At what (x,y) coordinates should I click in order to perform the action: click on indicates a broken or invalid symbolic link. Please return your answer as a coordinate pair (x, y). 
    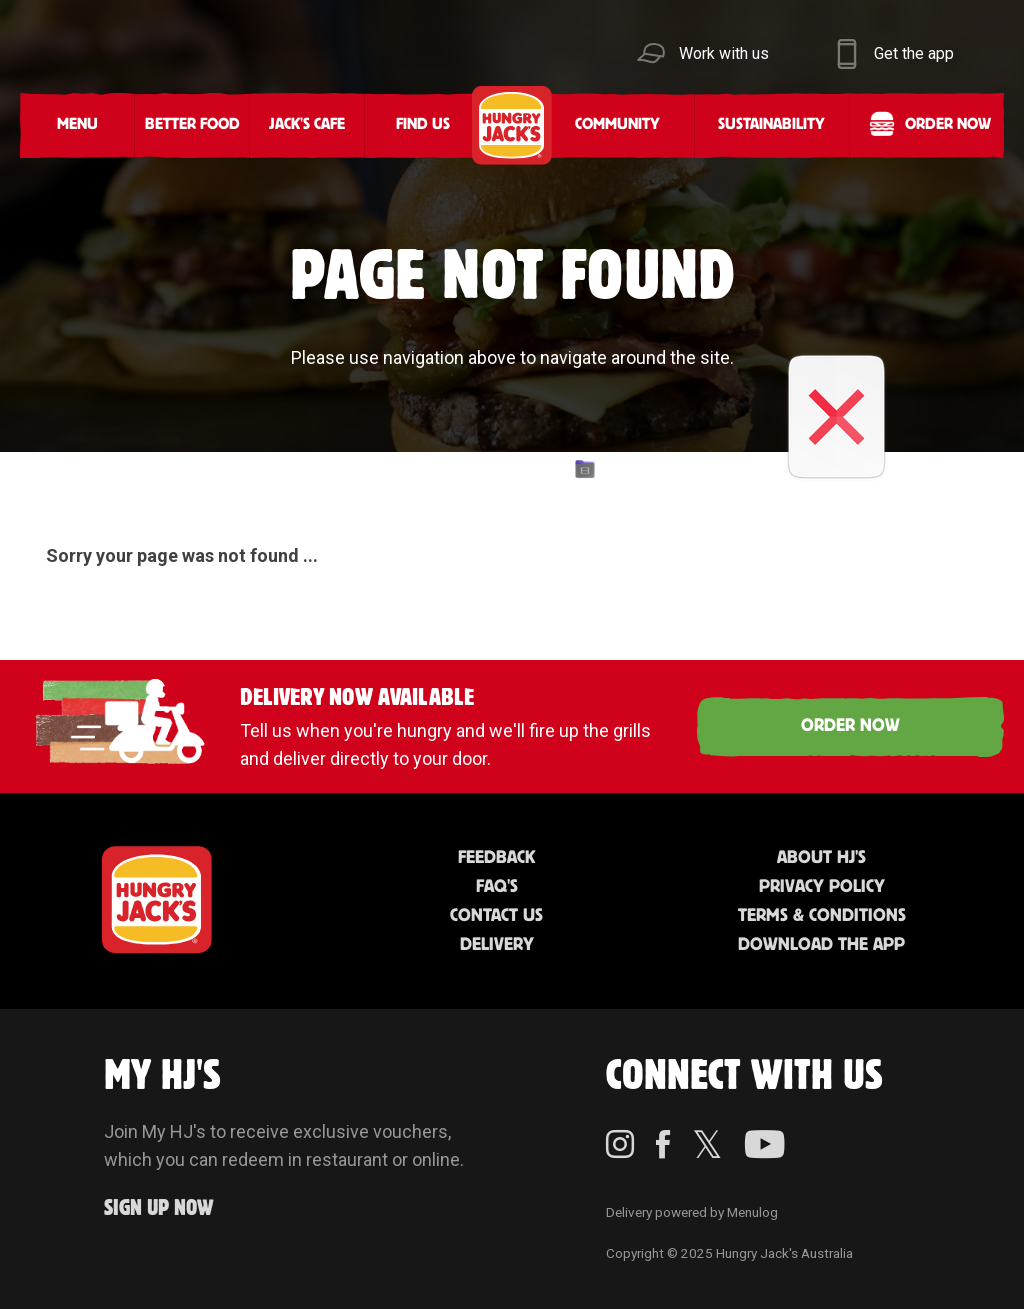
    Looking at the image, I should click on (836, 416).